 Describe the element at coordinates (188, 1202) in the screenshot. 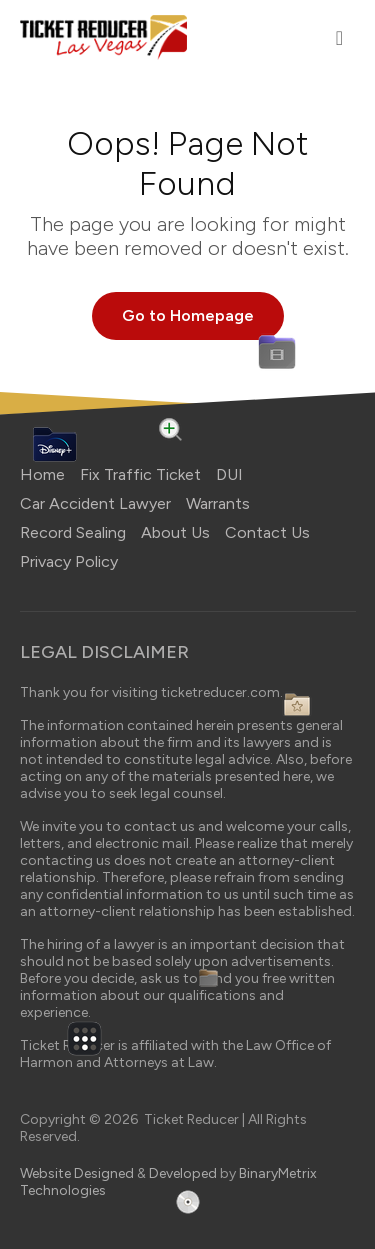

I see `unmount or eject a CD/DVD disc` at that location.